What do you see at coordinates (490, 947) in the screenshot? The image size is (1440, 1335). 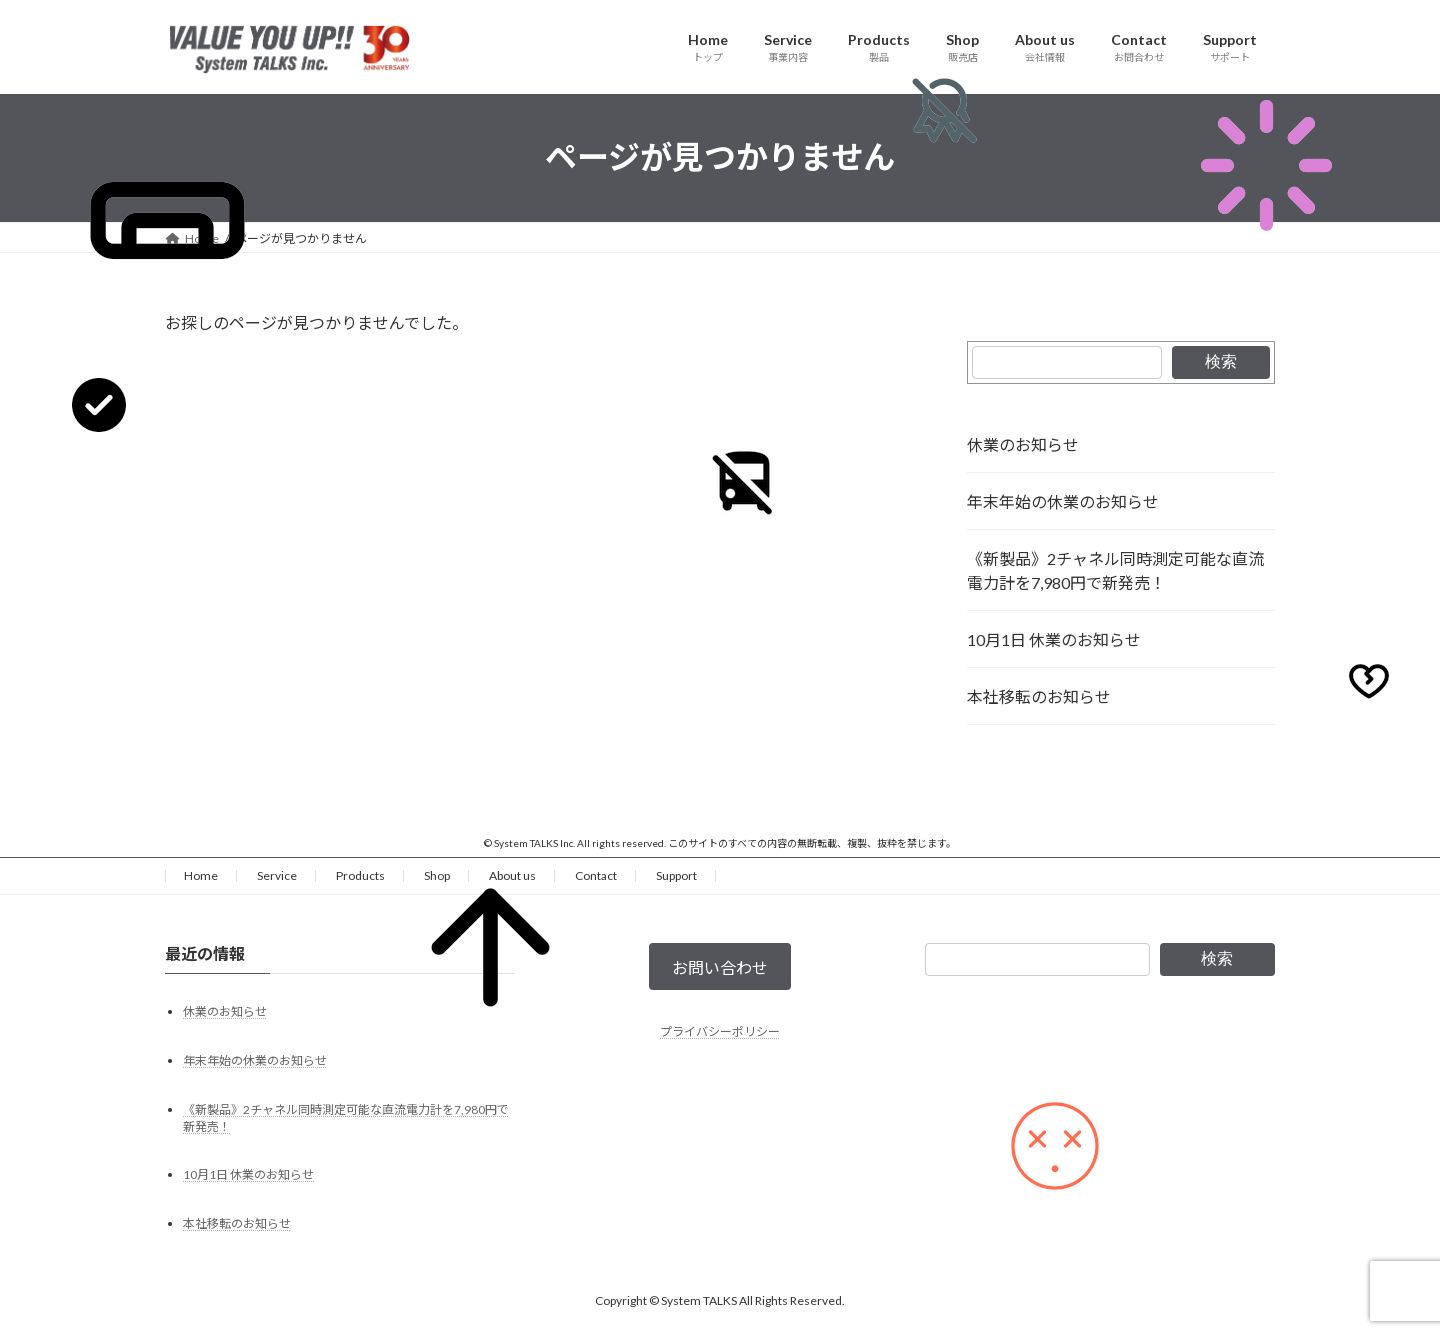 I see `move item up in a list` at bounding box center [490, 947].